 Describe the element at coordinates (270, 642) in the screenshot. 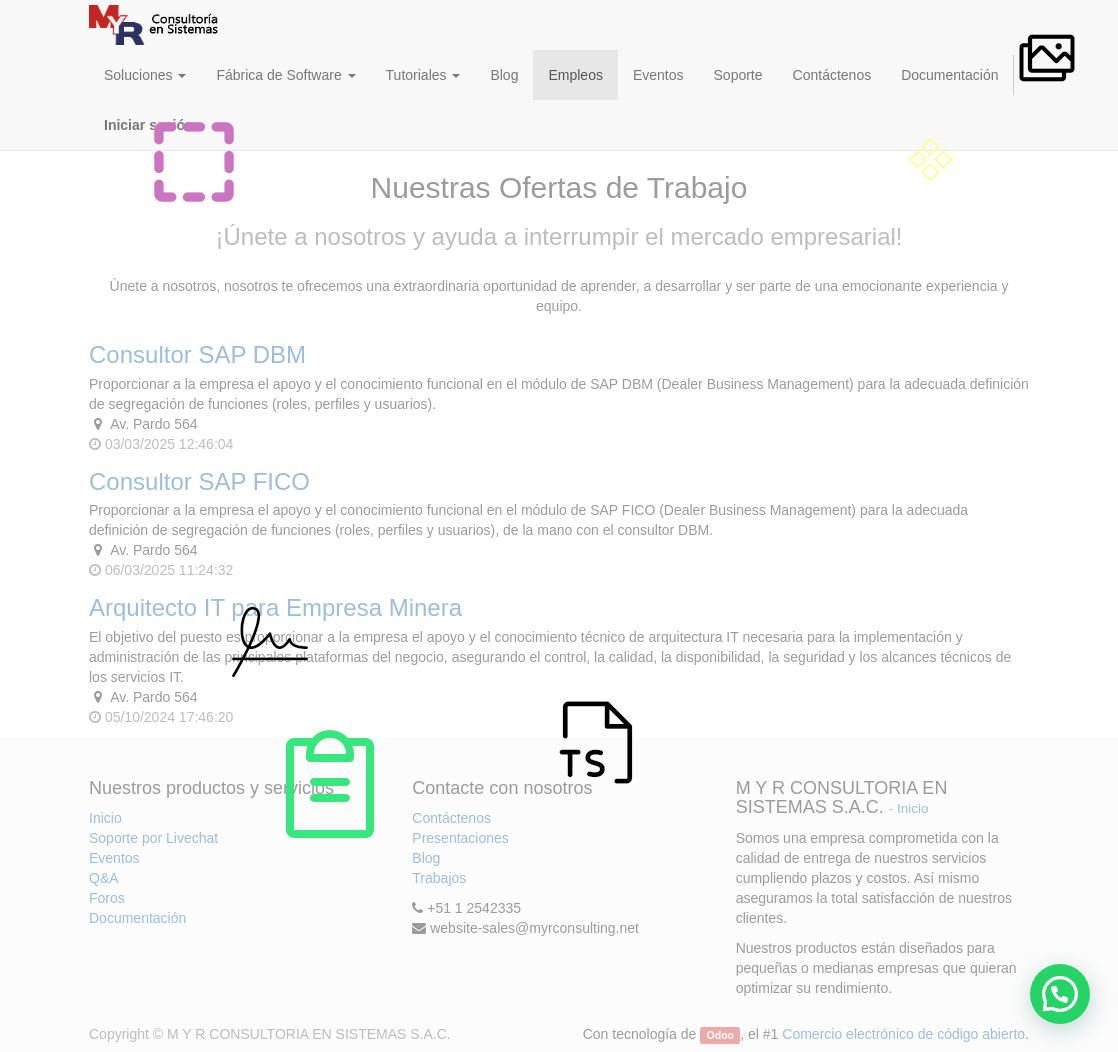

I see `add your signature to a document` at that location.